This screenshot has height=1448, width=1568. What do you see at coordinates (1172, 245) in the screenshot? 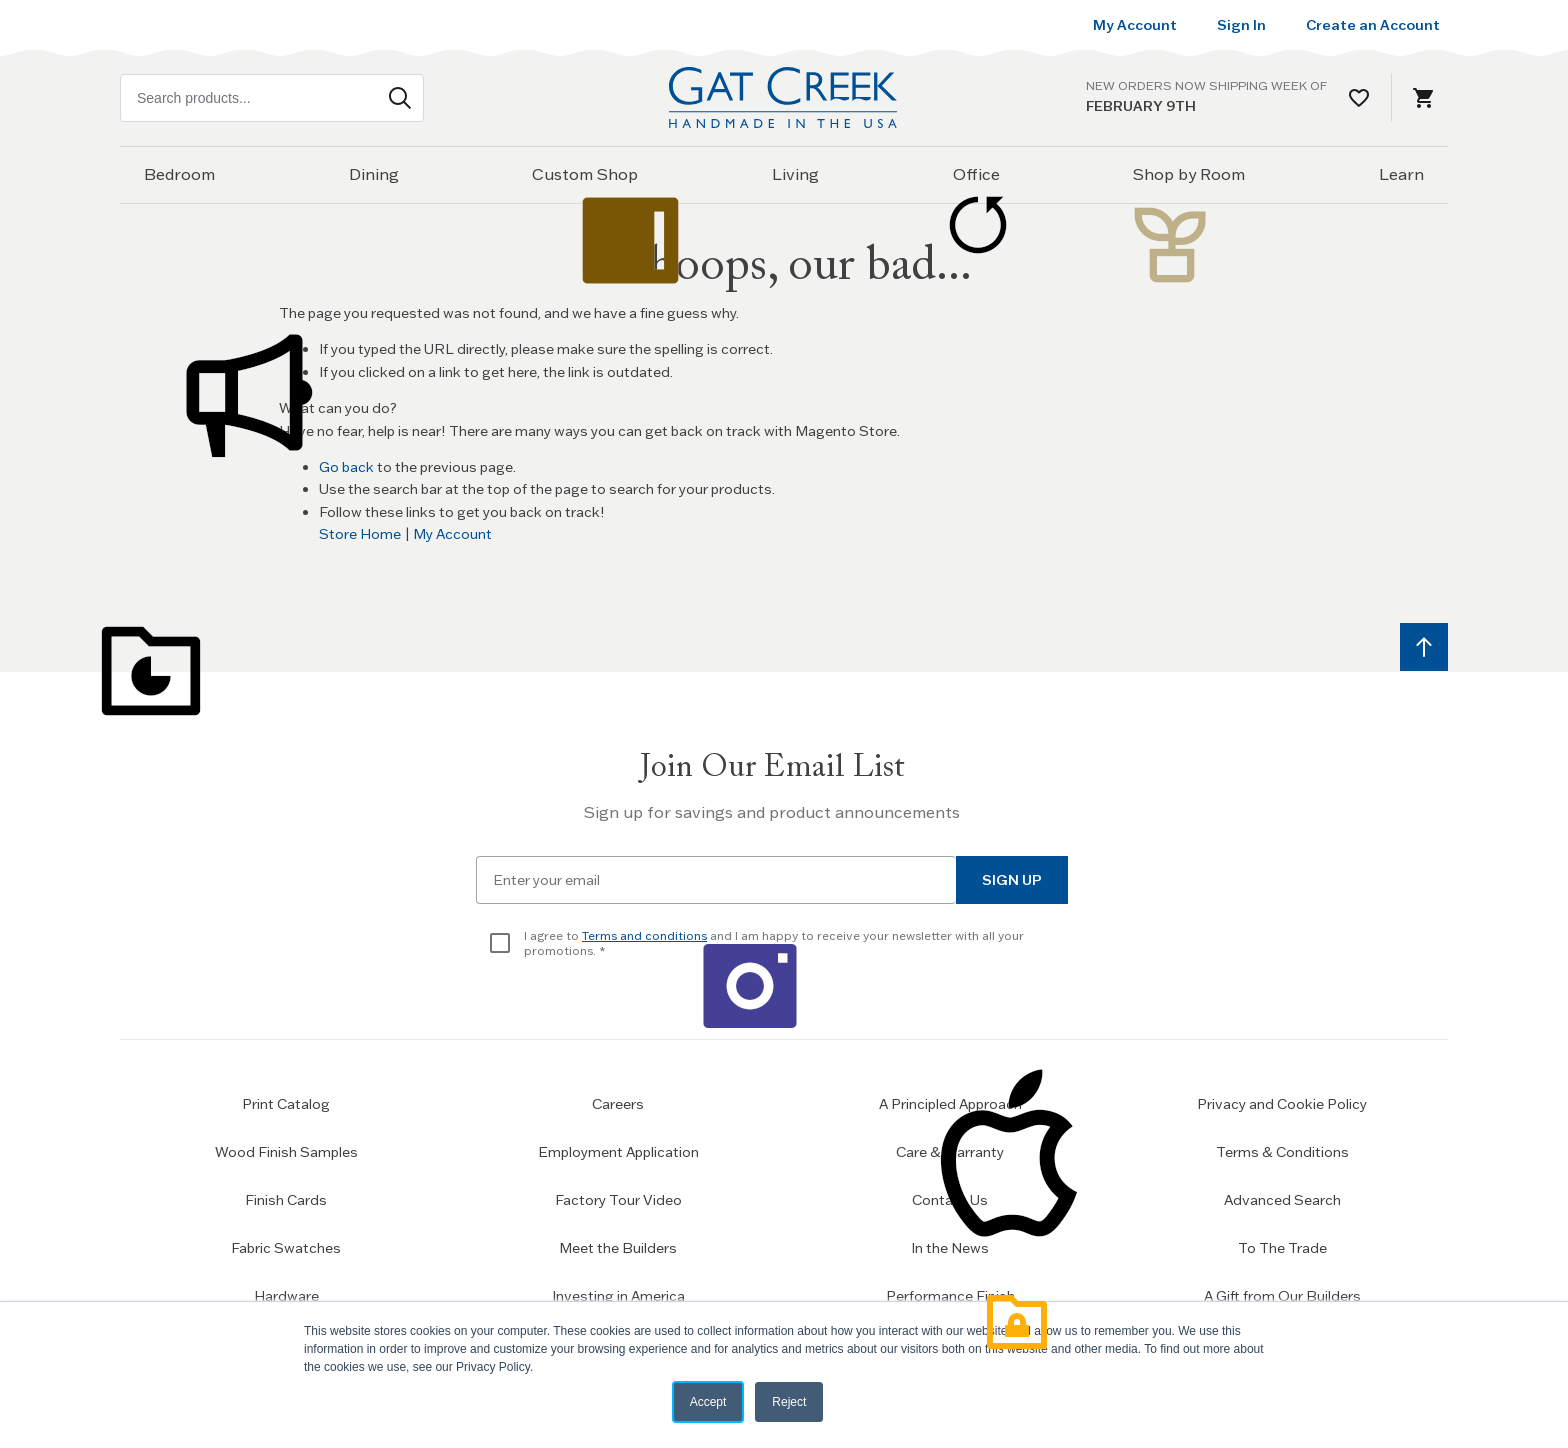
I see `access plant care or gardening features` at bounding box center [1172, 245].